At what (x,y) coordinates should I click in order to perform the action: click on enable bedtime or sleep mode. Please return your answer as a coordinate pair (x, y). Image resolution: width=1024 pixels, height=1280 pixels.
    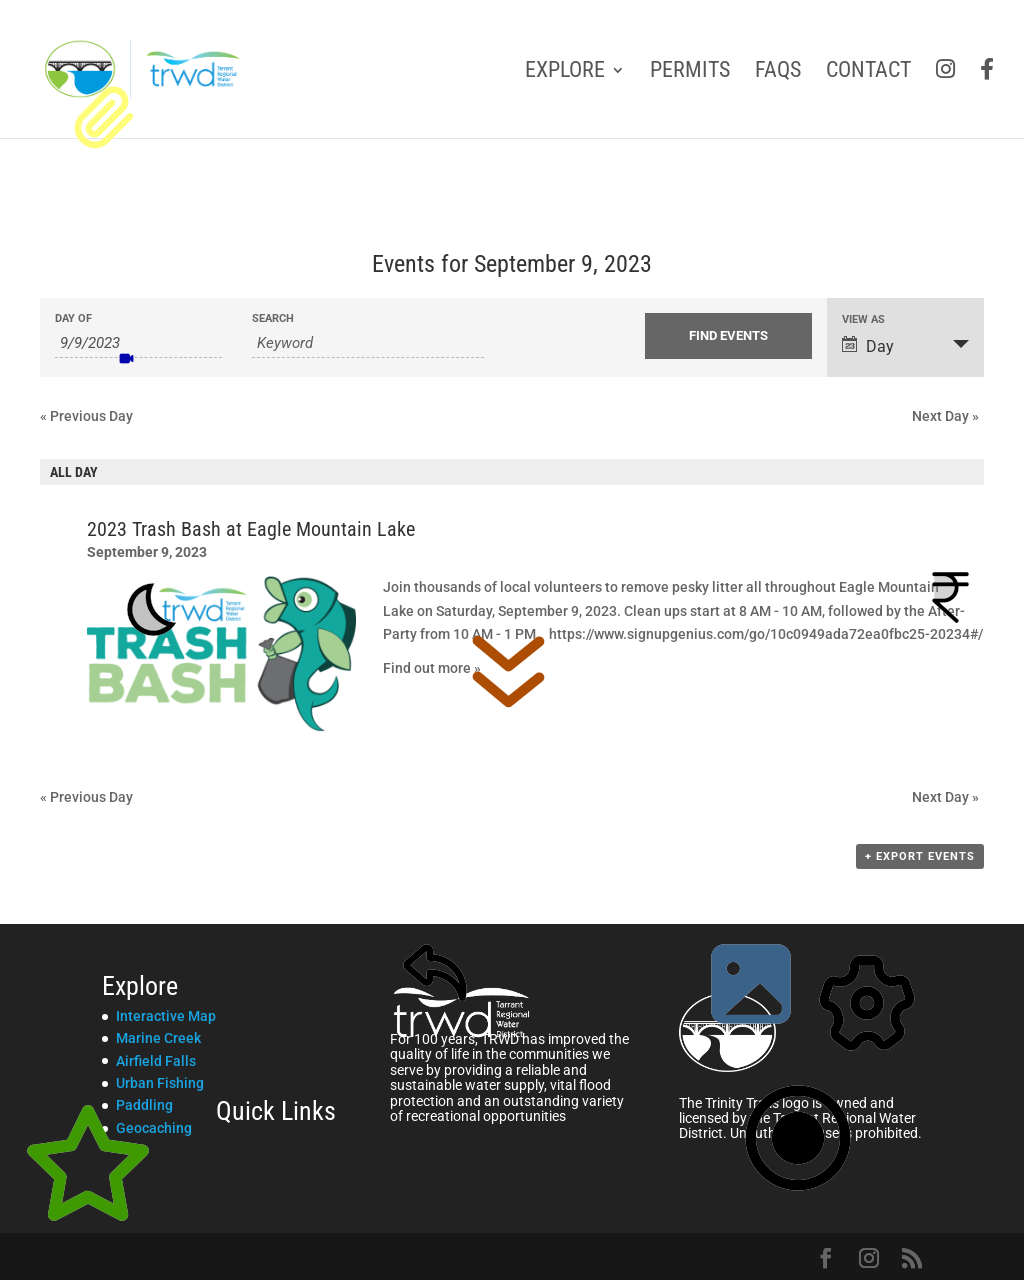
    Looking at the image, I should click on (153, 609).